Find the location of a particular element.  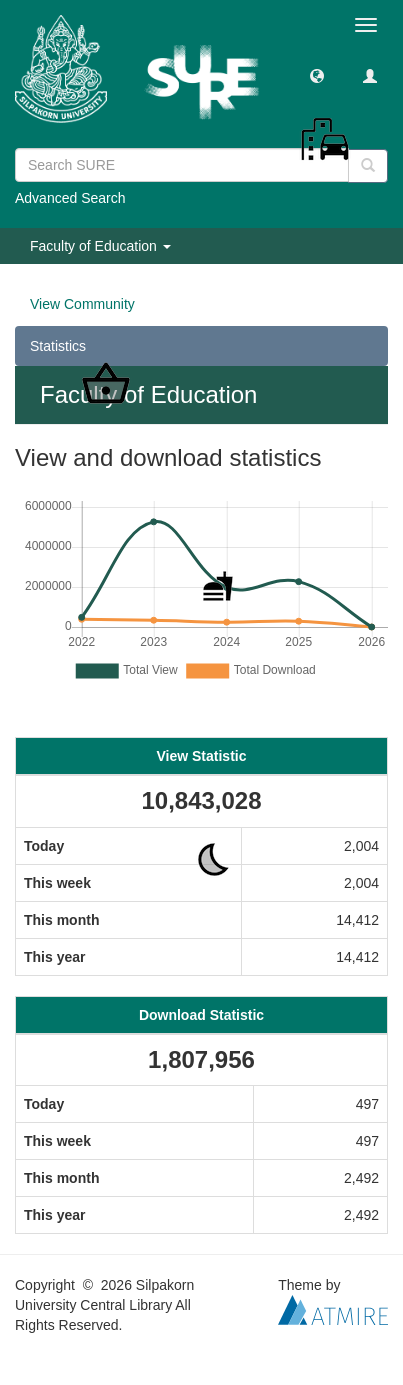

find nearby fast food restaurants is located at coordinates (218, 586).